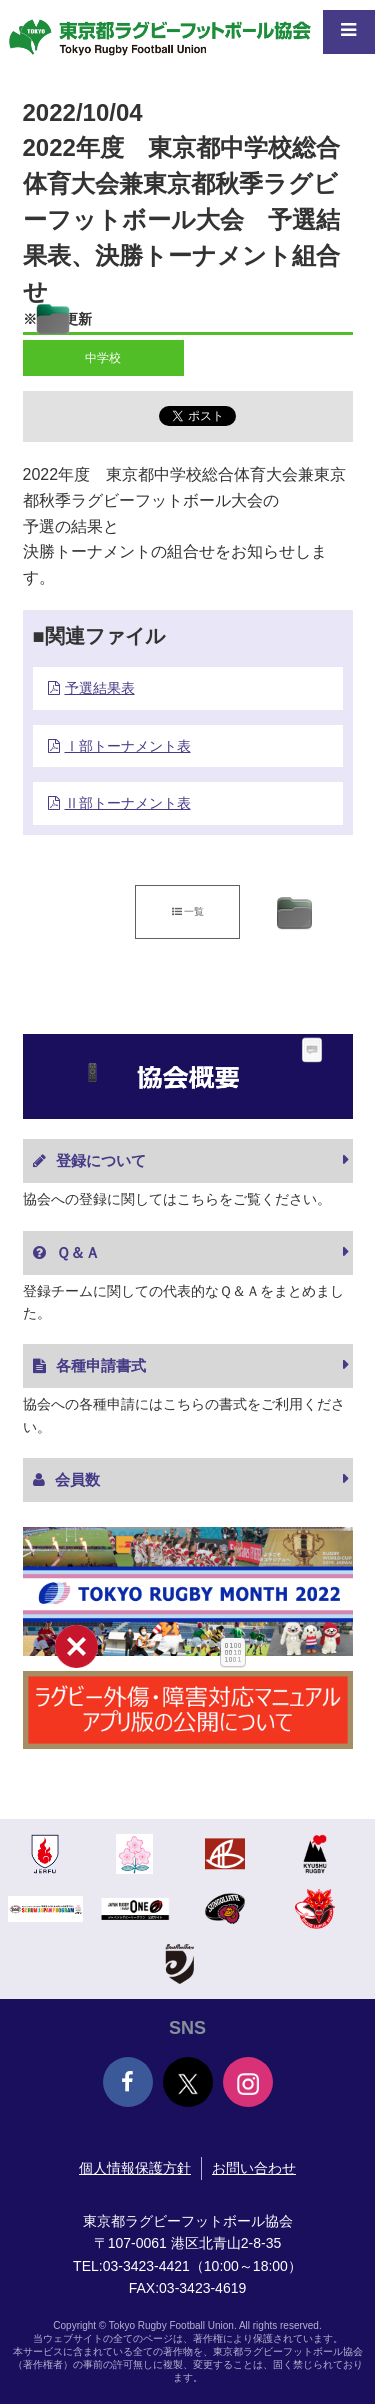 The height and width of the screenshot is (2404, 375). I want to click on open folder containing files, so click(53, 319).